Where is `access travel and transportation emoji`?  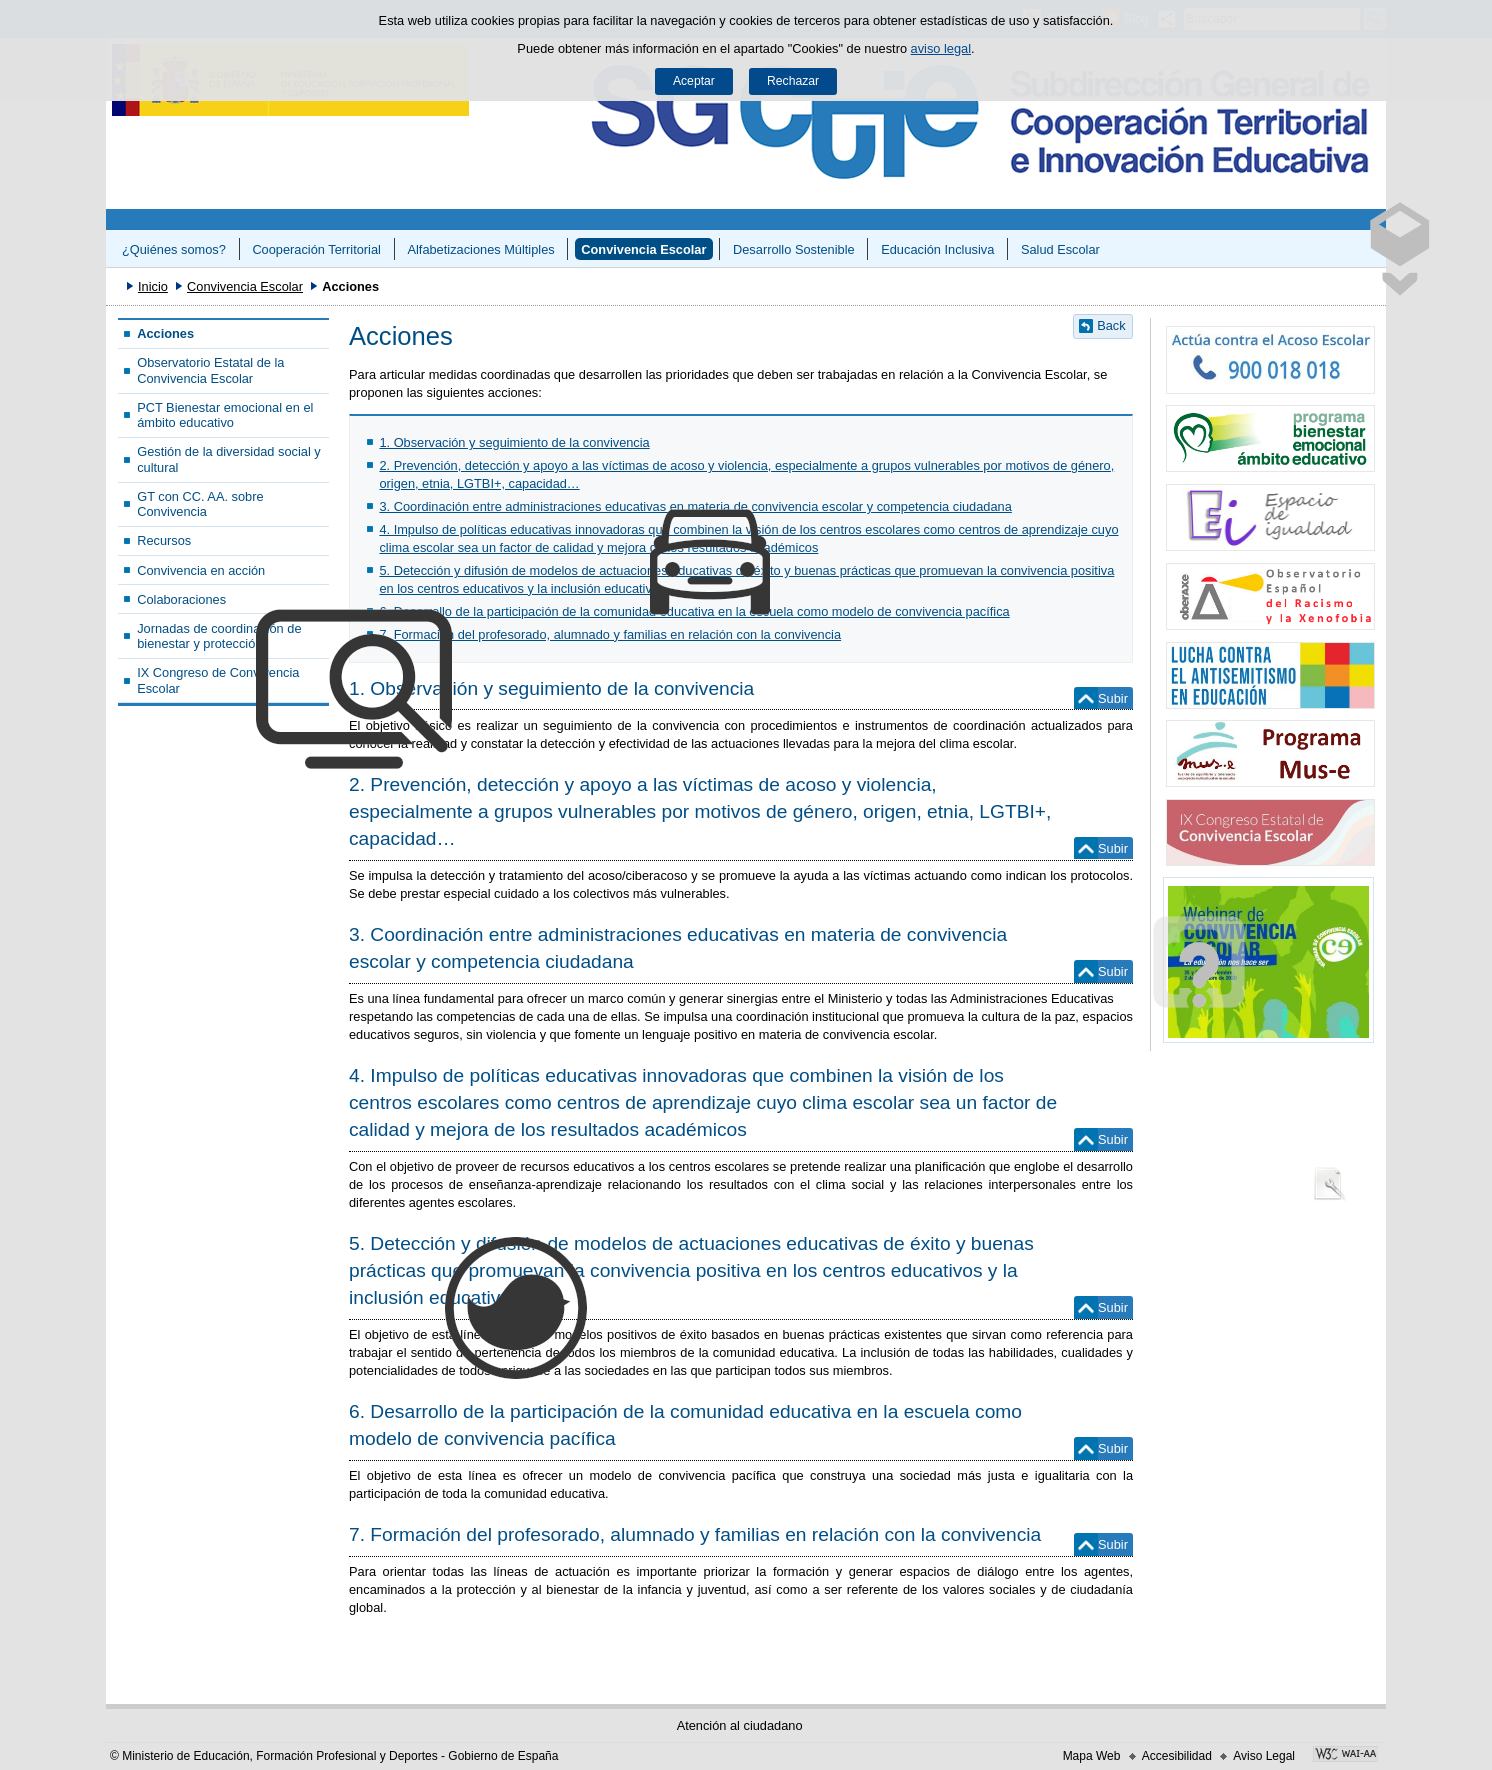 access travel and transportation emoji is located at coordinates (710, 562).